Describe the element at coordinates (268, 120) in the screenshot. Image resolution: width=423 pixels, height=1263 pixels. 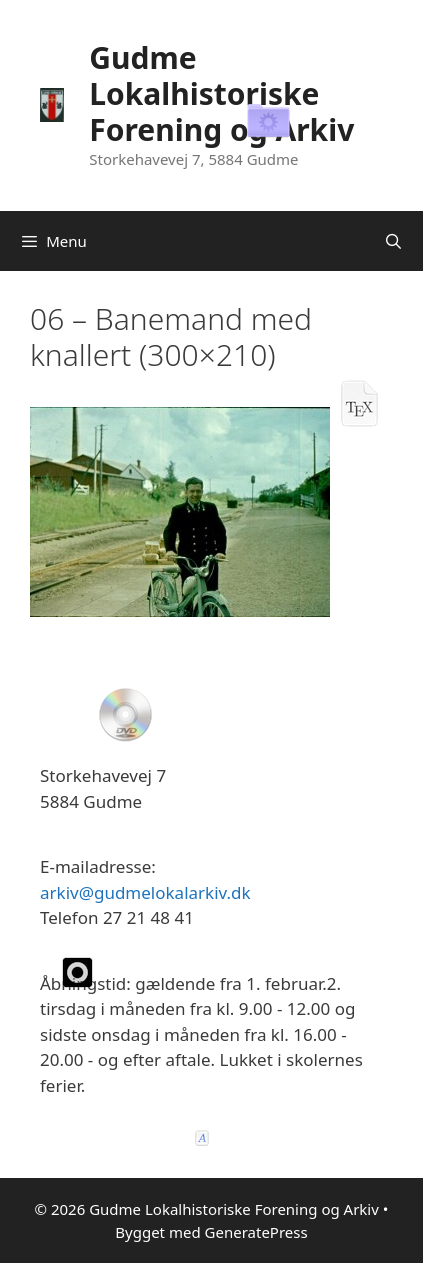
I see `open smart folder with automated sorting rules` at that location.